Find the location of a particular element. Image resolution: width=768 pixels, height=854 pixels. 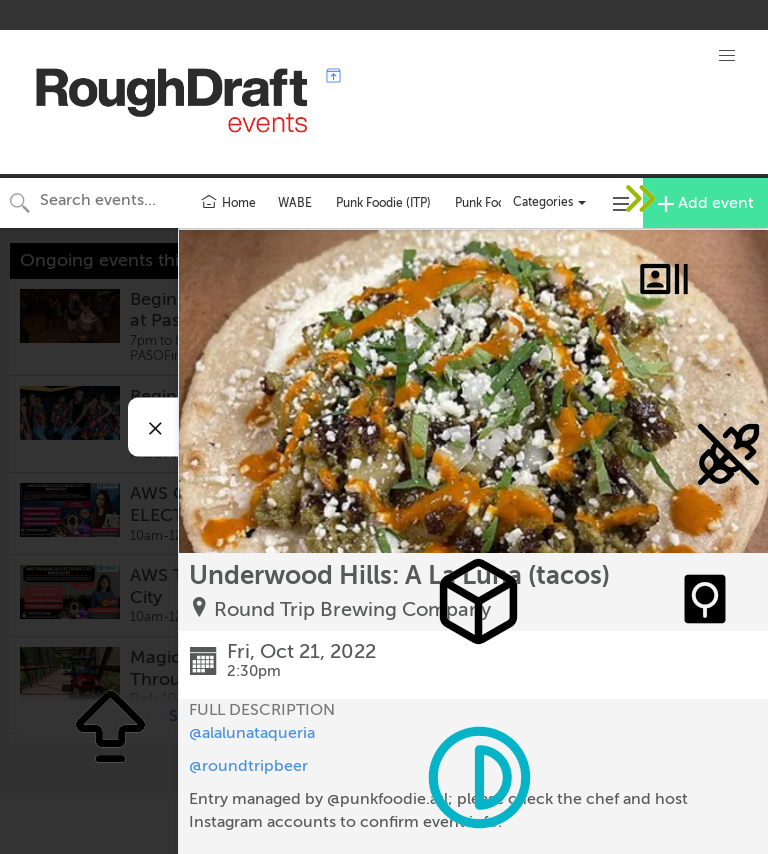

select neuter or non-binary gender option is located at coordinates (705, 599).